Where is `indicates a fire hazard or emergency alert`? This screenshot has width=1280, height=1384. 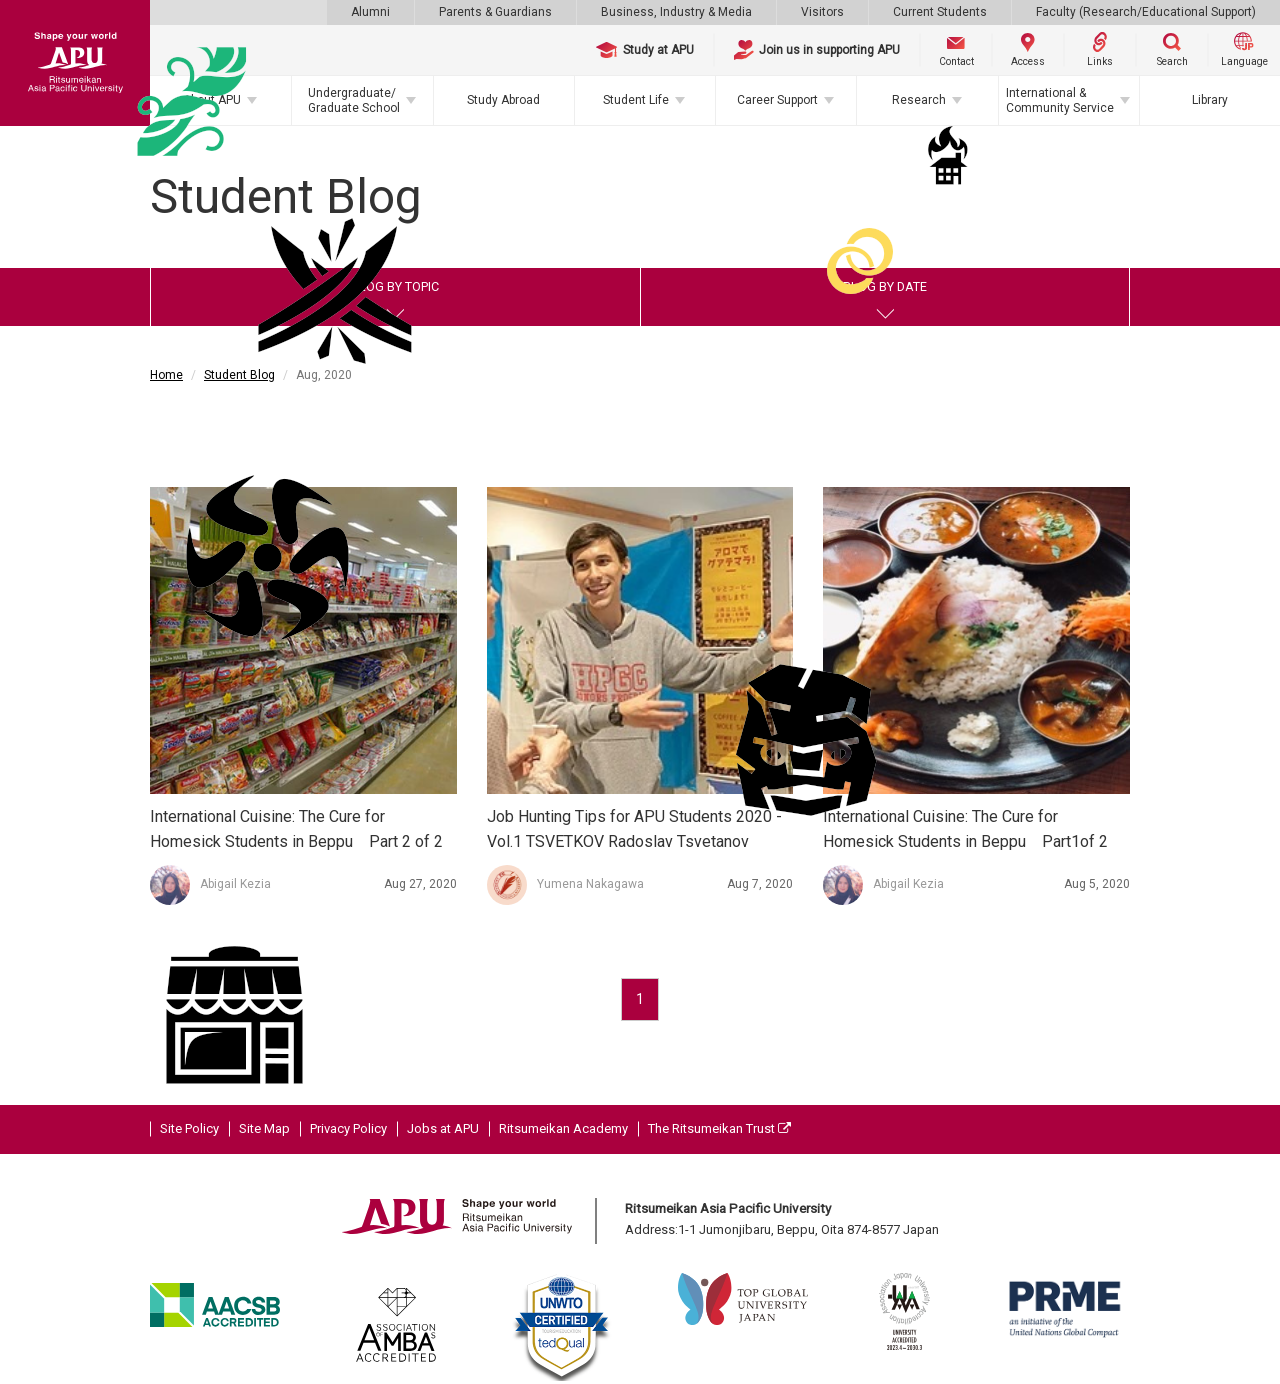 indicates a fire hazard or emergency alert is located at coordinates (948, 155).